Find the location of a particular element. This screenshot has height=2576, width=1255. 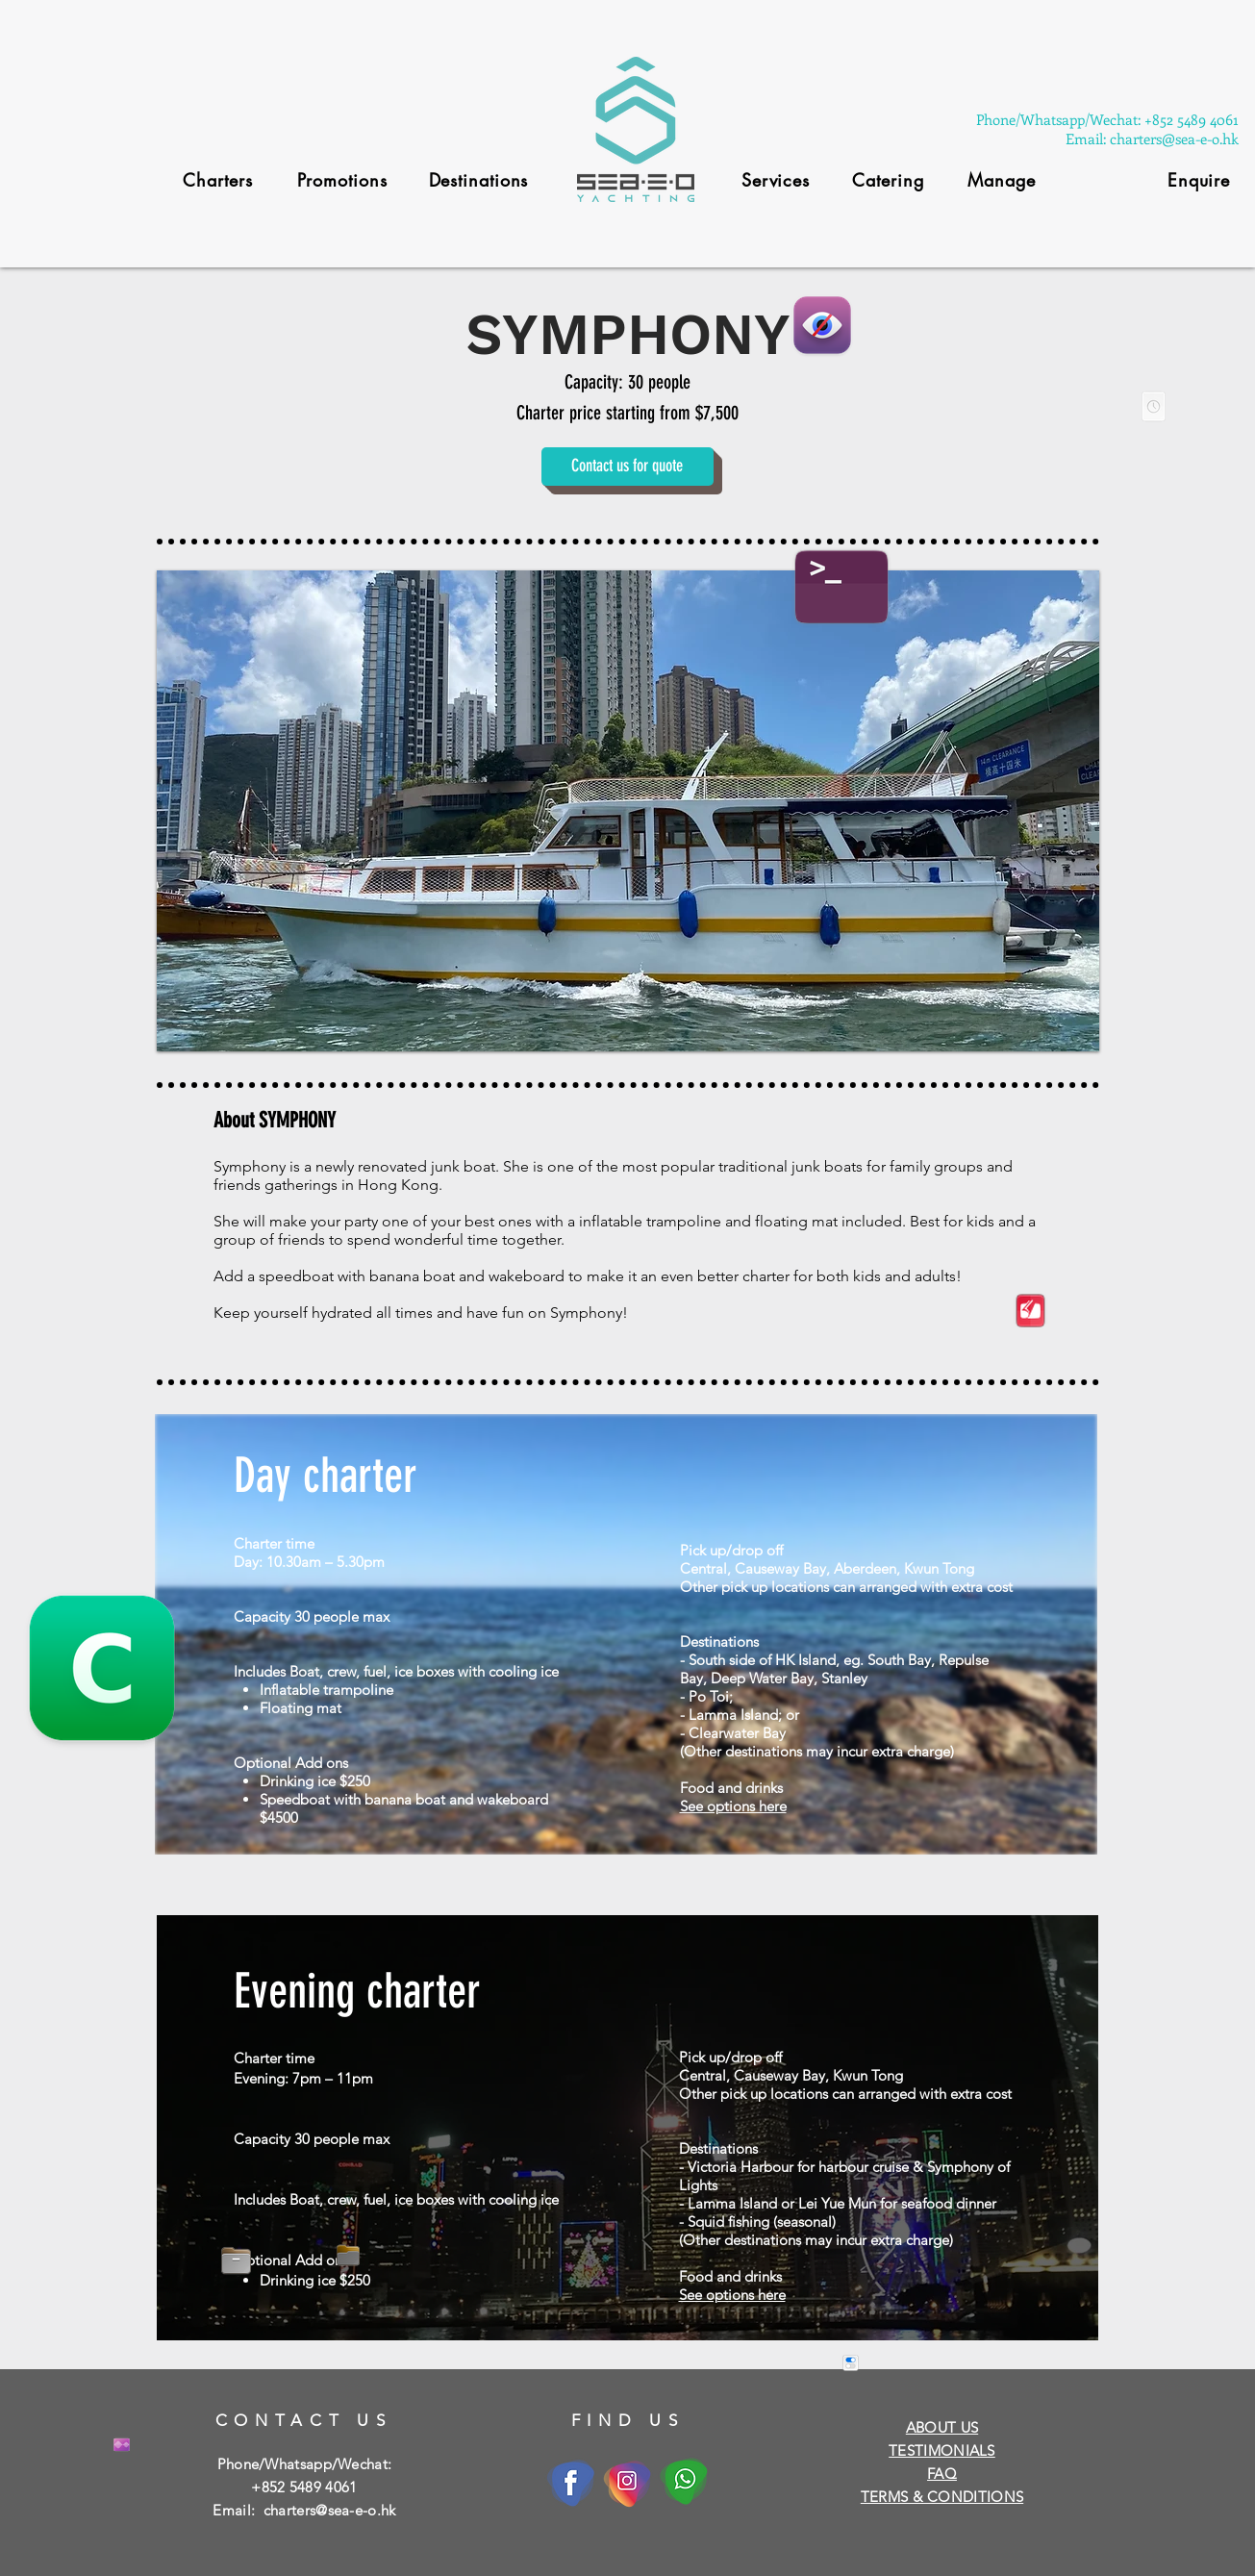

open terminal application is located at coordinates (841, 587).